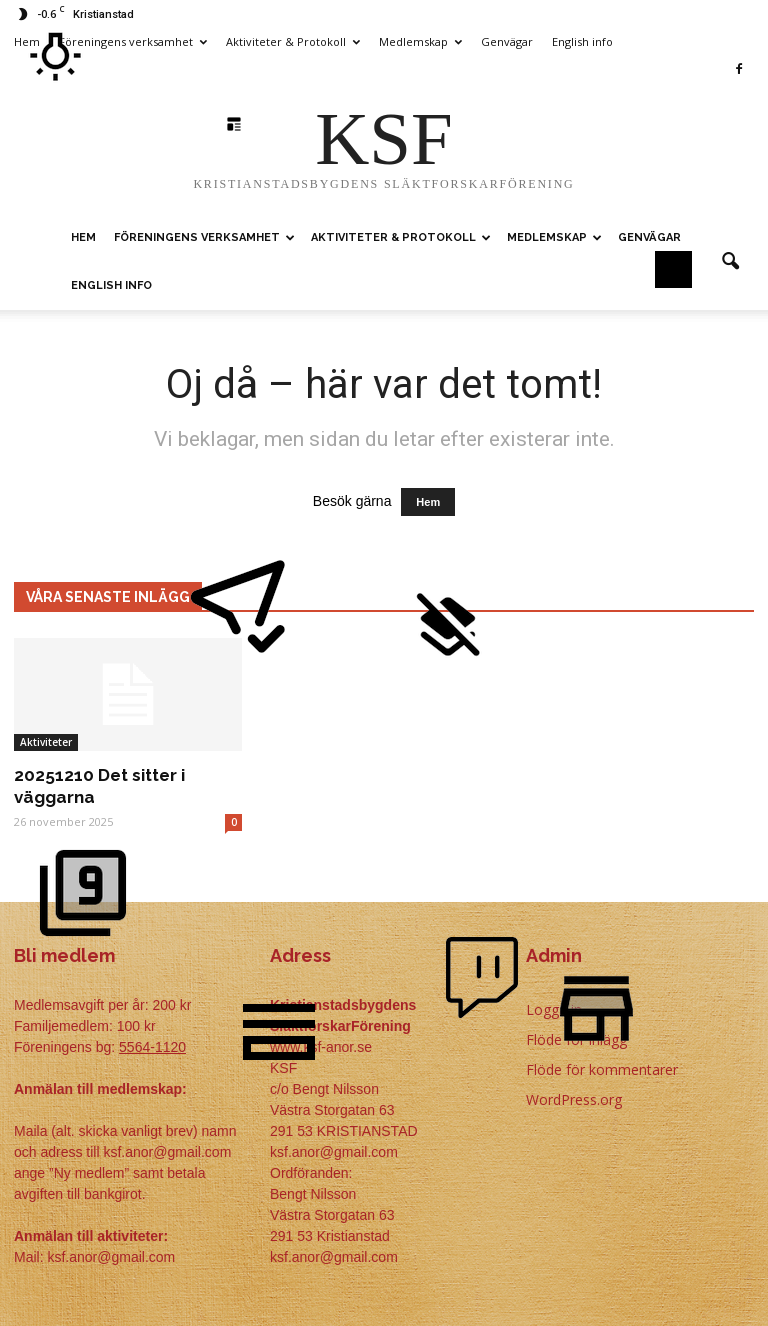  I want to click on location successfully shared, so click(238, 606).